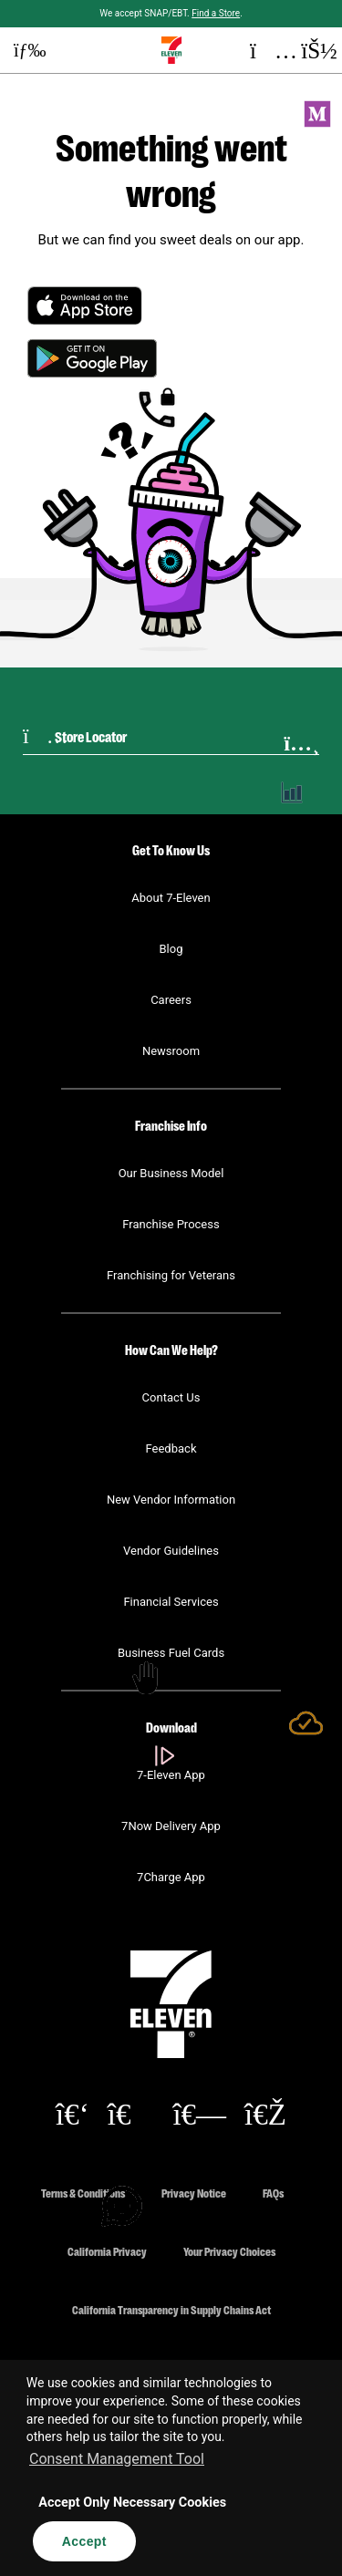  Describe the element at coordinates (317, 114) in the screenshot. I see `open the Medium app` at that location.